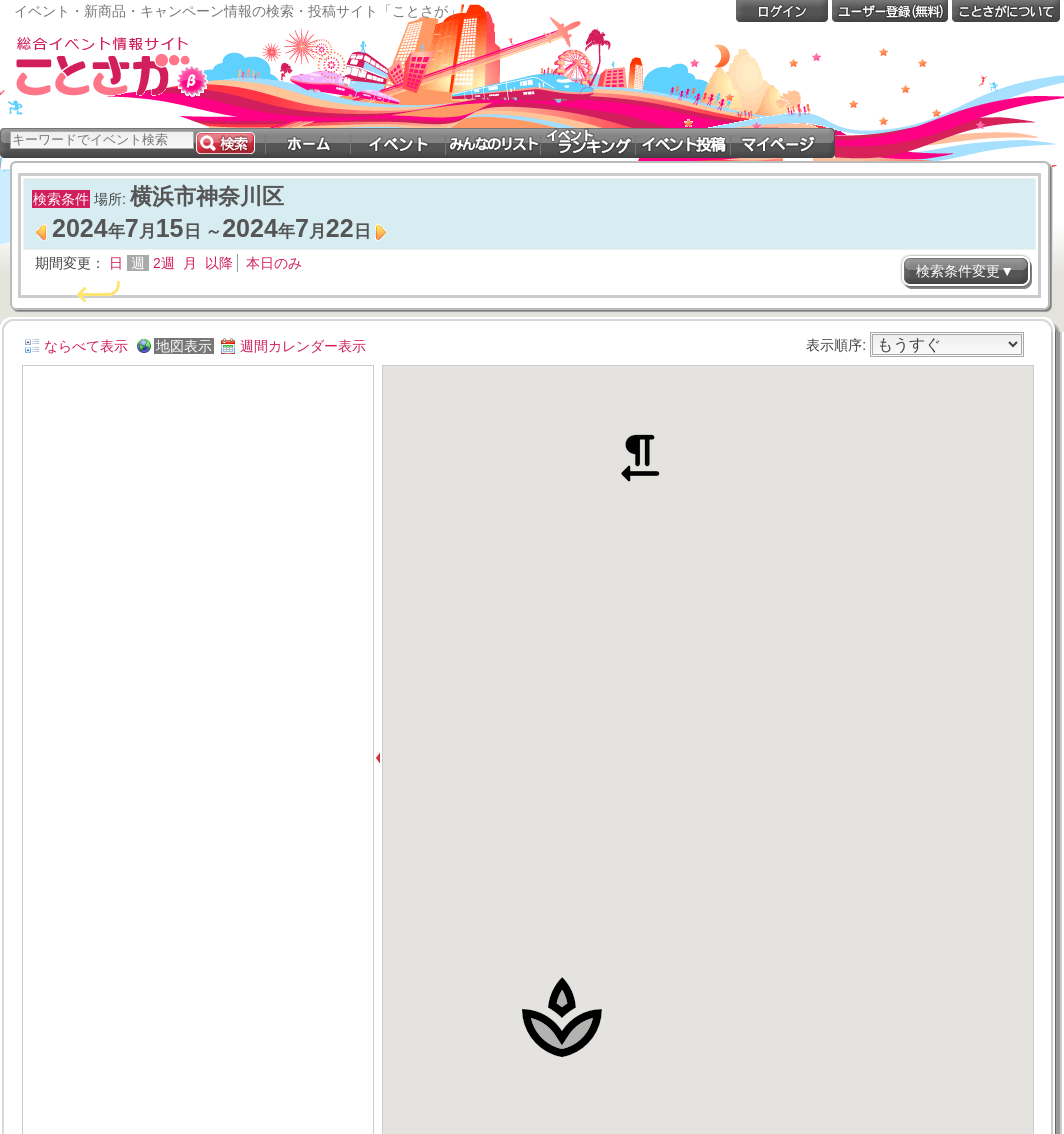 The image size is (1064, 1134). I want to click on access spa or wellness services, so click(562, 1017).